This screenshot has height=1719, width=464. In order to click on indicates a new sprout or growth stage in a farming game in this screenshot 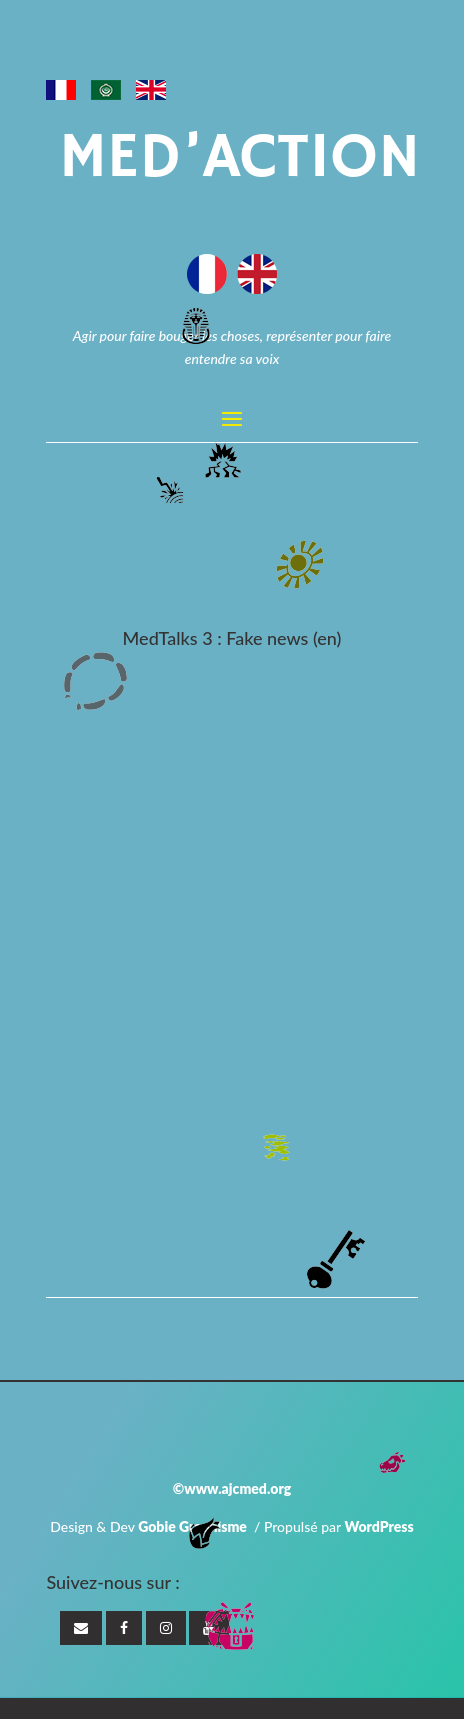, I will do `click(205, 1533)`.